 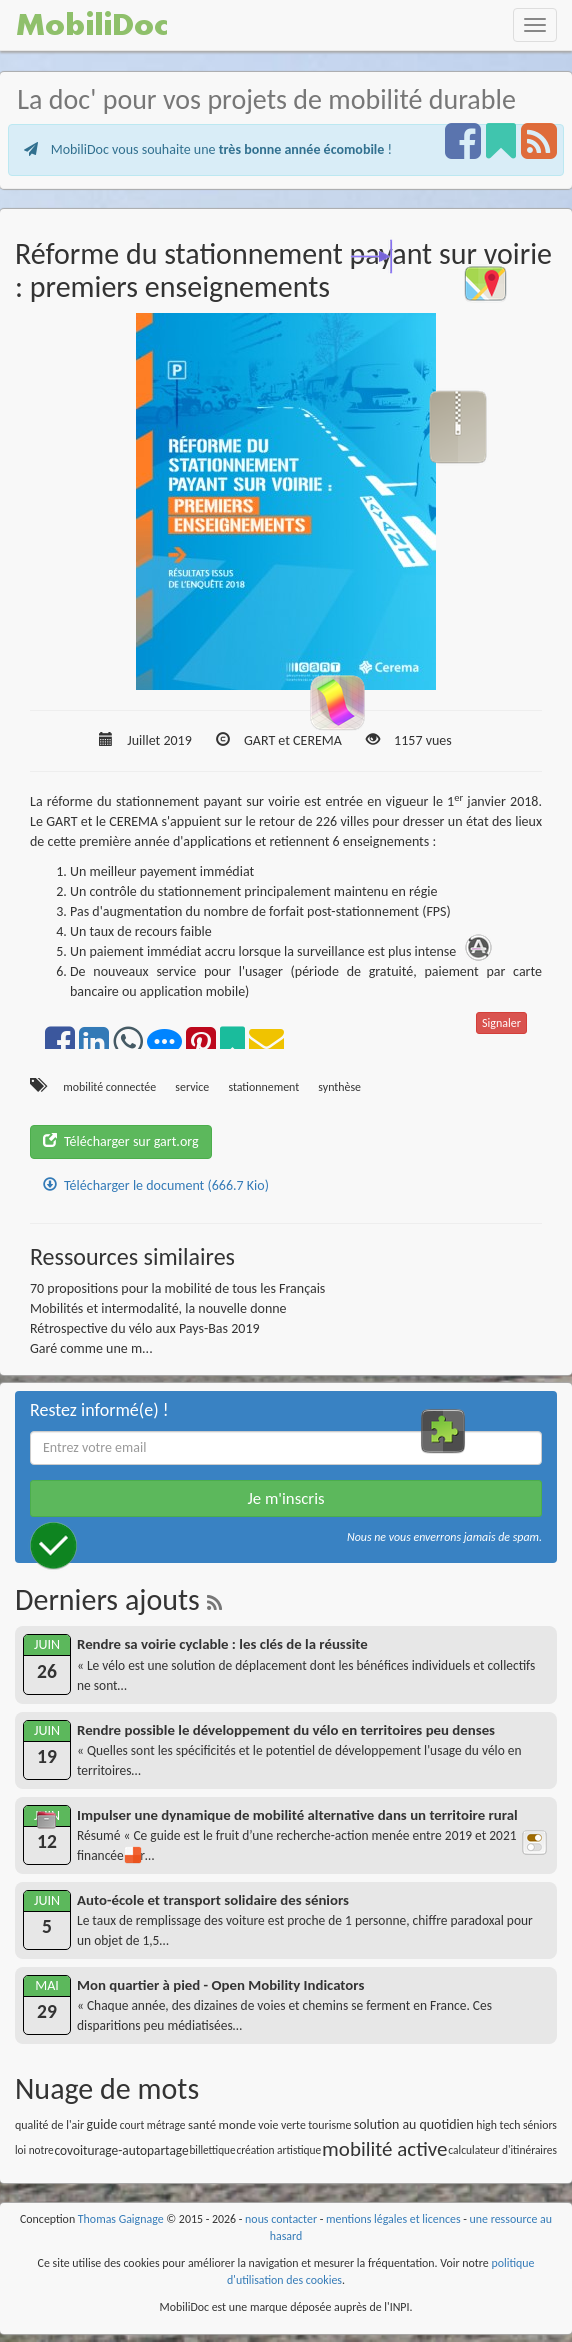 What do you see at coordinates (371, 256) in the screenshot?
I see `skip to the last item in a list or queue` at bounding box center [371, 256].